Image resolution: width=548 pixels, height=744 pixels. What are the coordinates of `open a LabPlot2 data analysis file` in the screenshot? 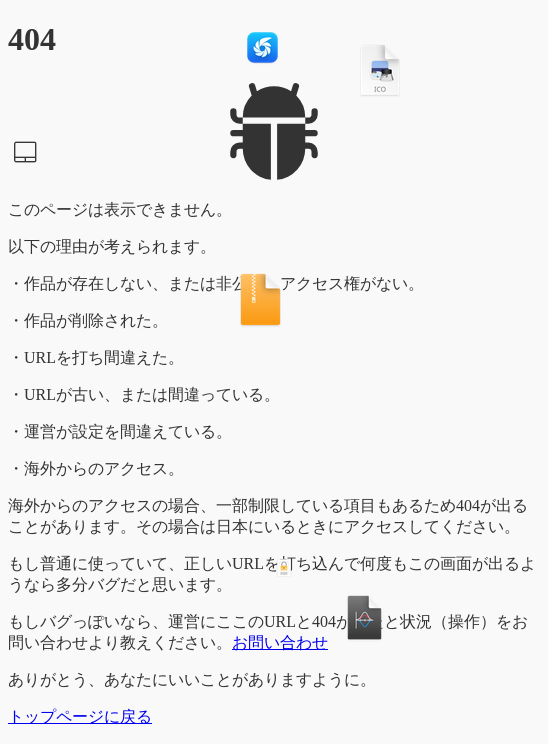 It's located at (364, 618).